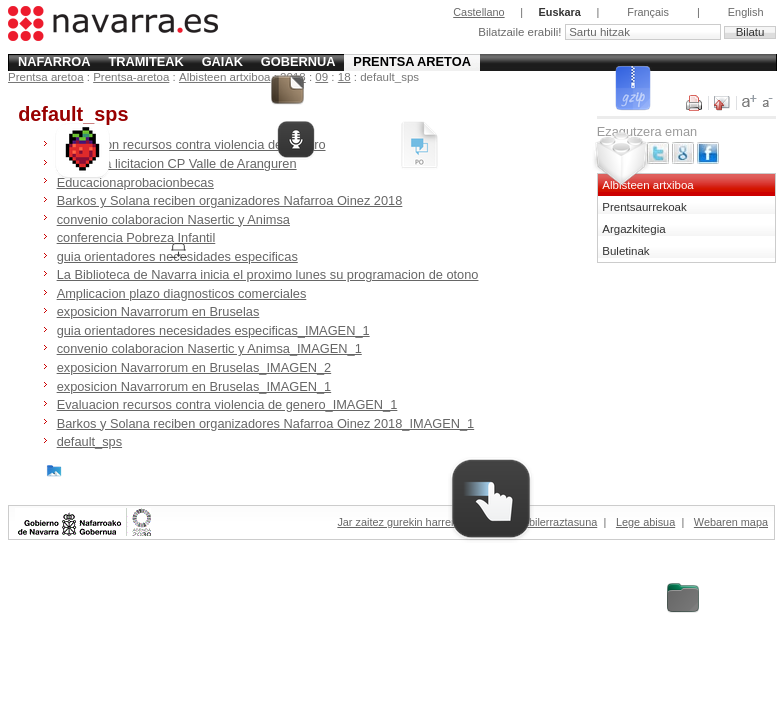 The height and width of the screenshot is (720, 777). Describe the element at coordinates (683, 597) in the screenshot. I see `open folder to view contents` at that location.